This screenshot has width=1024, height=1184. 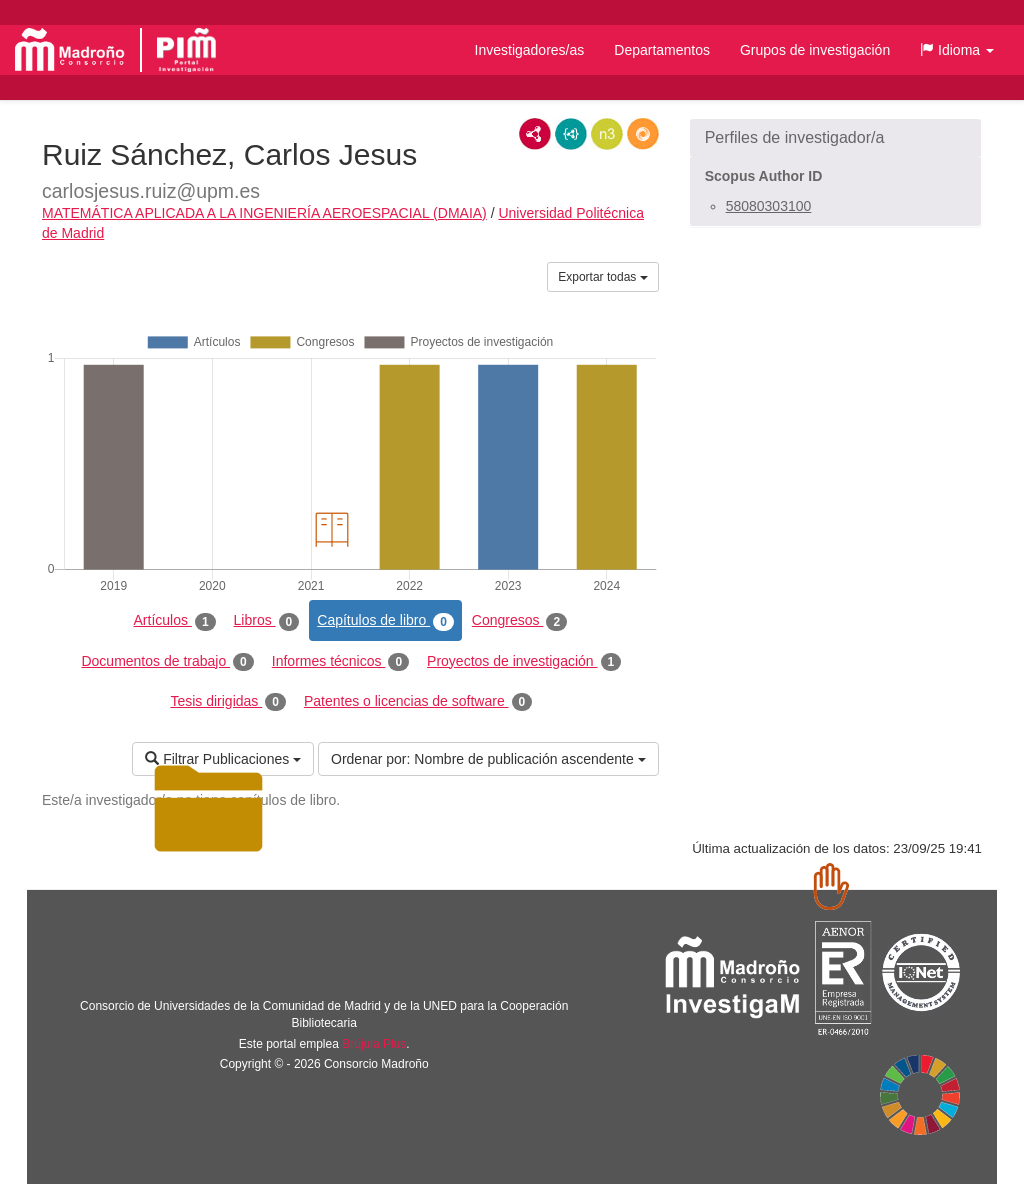 What do you see at coordinates (332, 529) in the screenshot?
I see `access storage lockers` at bounding box center [332, 529].